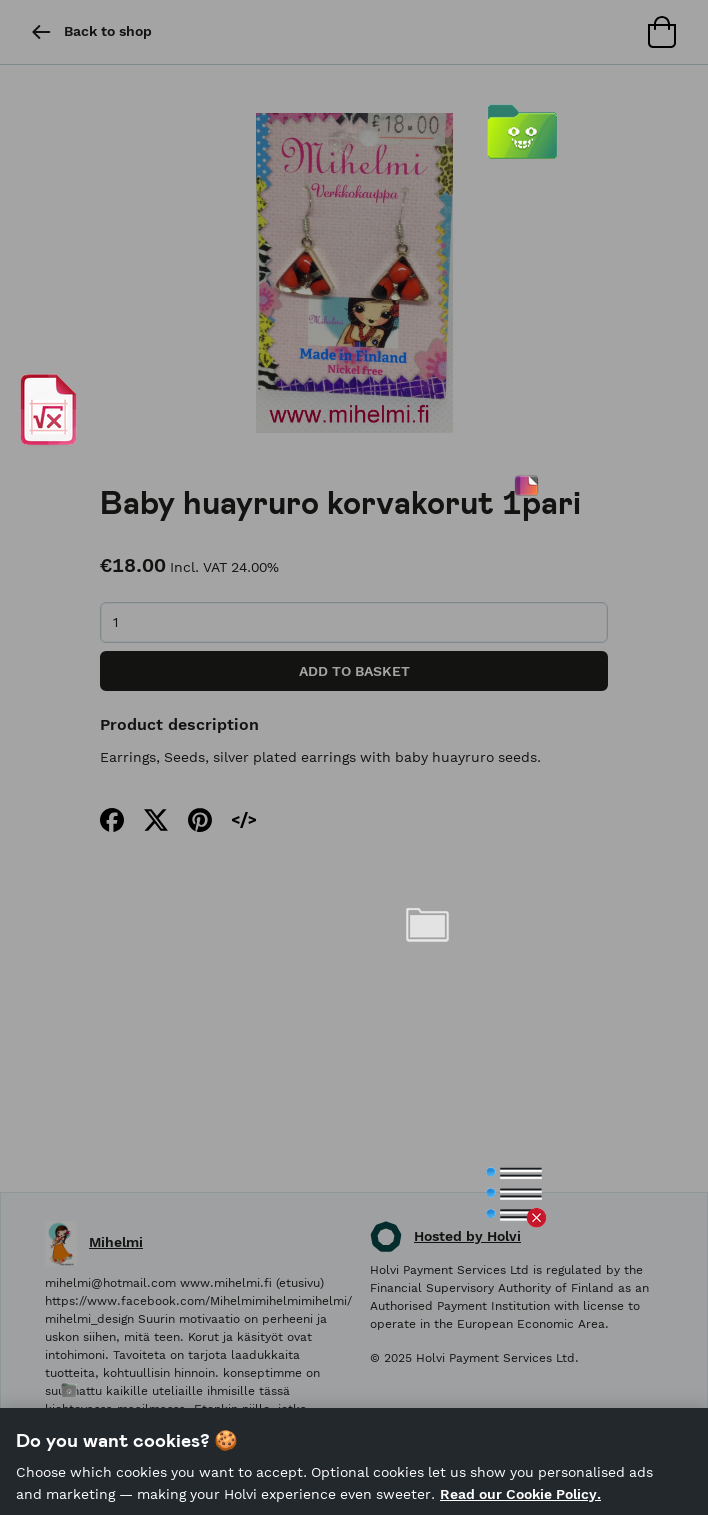 The height and width of the screenshot is (1515, 708). What do you see at coordinates (522, 133) in the screenshot?
I see `open GameJolt games folder` at bounding box center [522, 133].